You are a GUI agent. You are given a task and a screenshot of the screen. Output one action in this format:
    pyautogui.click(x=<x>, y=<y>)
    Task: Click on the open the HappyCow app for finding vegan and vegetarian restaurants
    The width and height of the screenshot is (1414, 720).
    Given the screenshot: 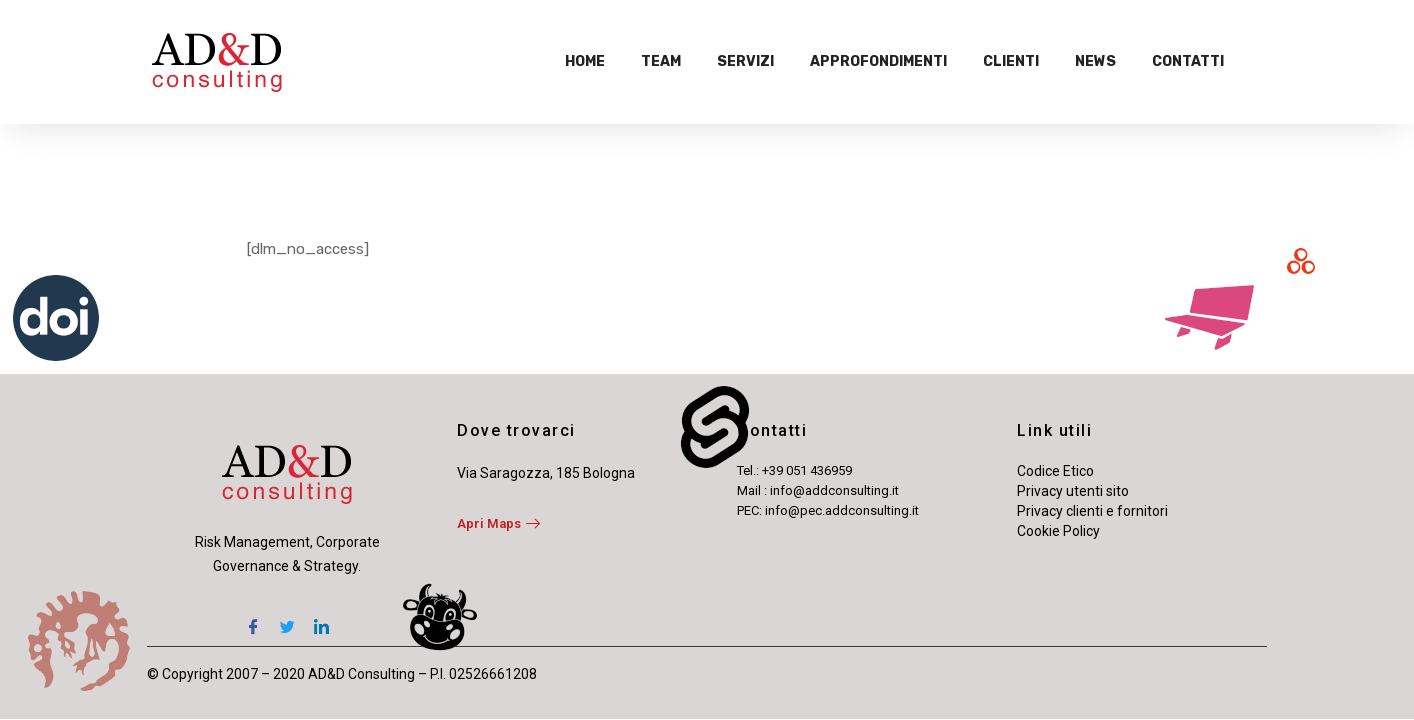 What is the action you would take?
    pyautogui.click(x=440, y=617)
    